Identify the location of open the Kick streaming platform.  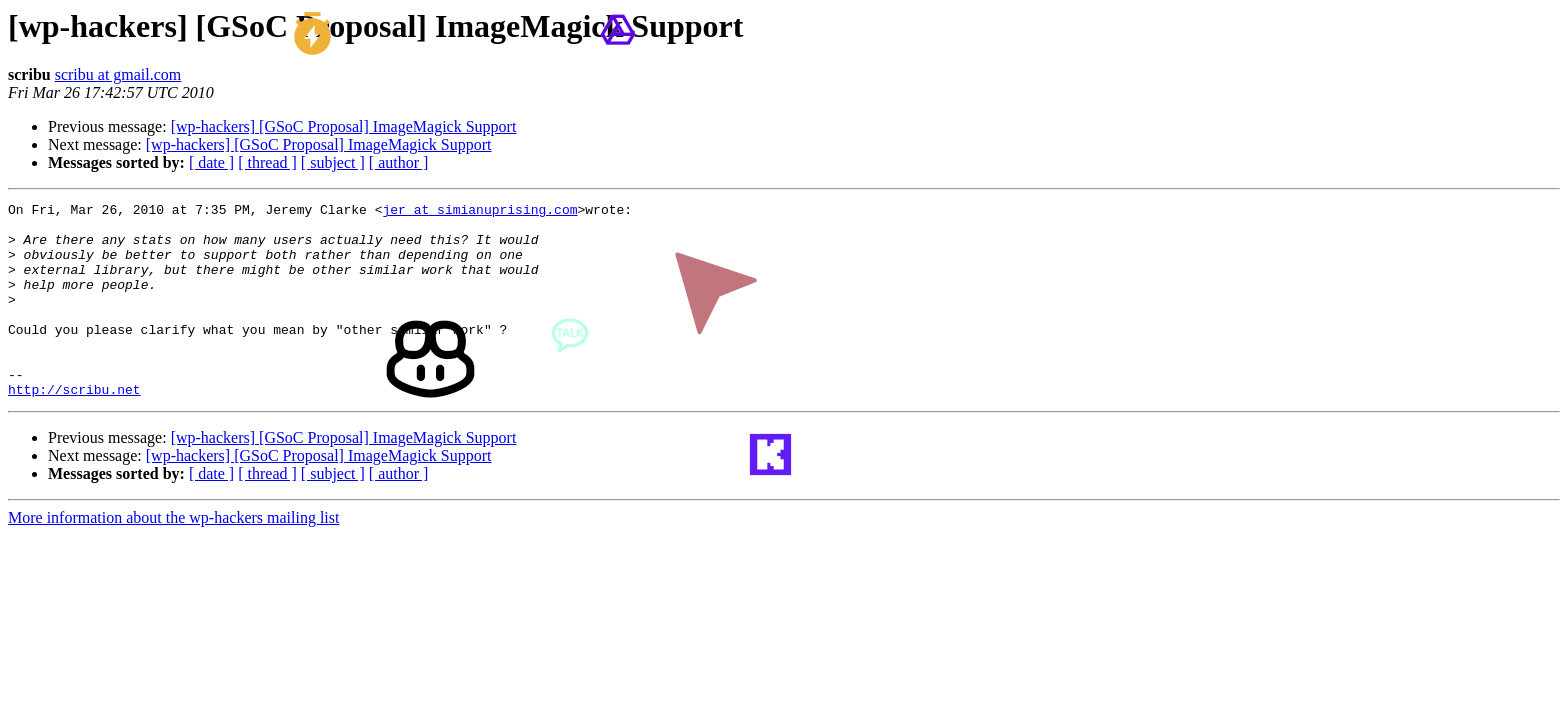
(770, 454).